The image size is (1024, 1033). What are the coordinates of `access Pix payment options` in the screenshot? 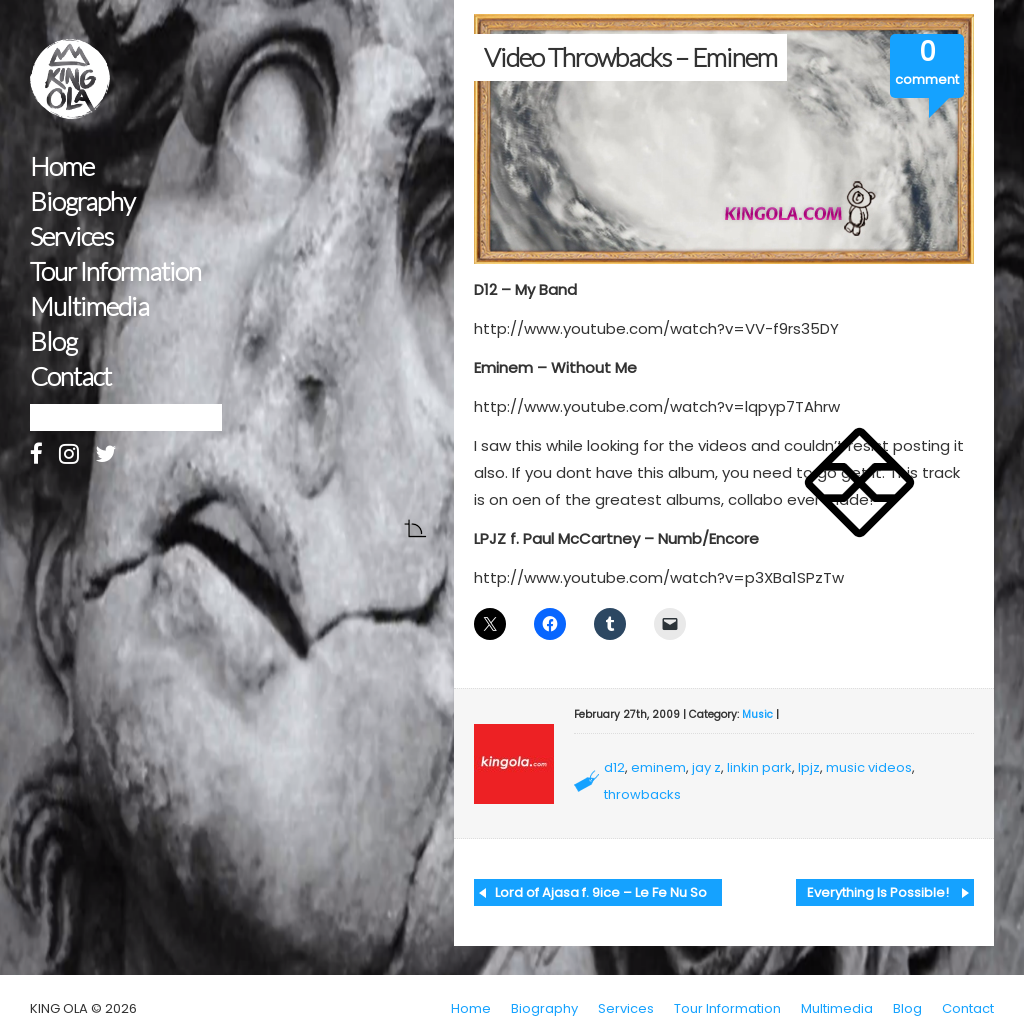 It's located at (859, 482).